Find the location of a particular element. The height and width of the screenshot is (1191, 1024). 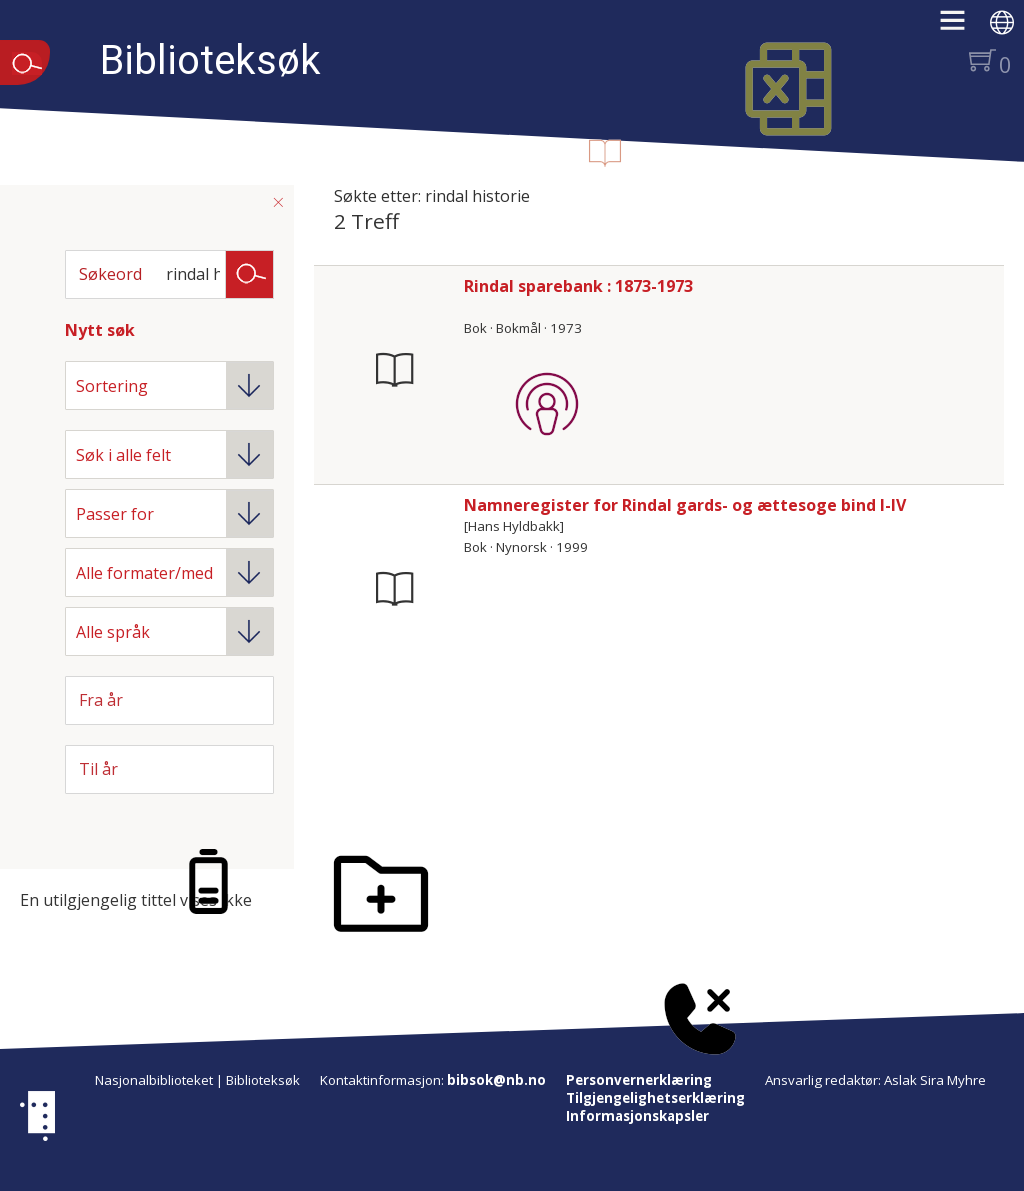

open apple podcasts app is located at coordinates (547, 404).